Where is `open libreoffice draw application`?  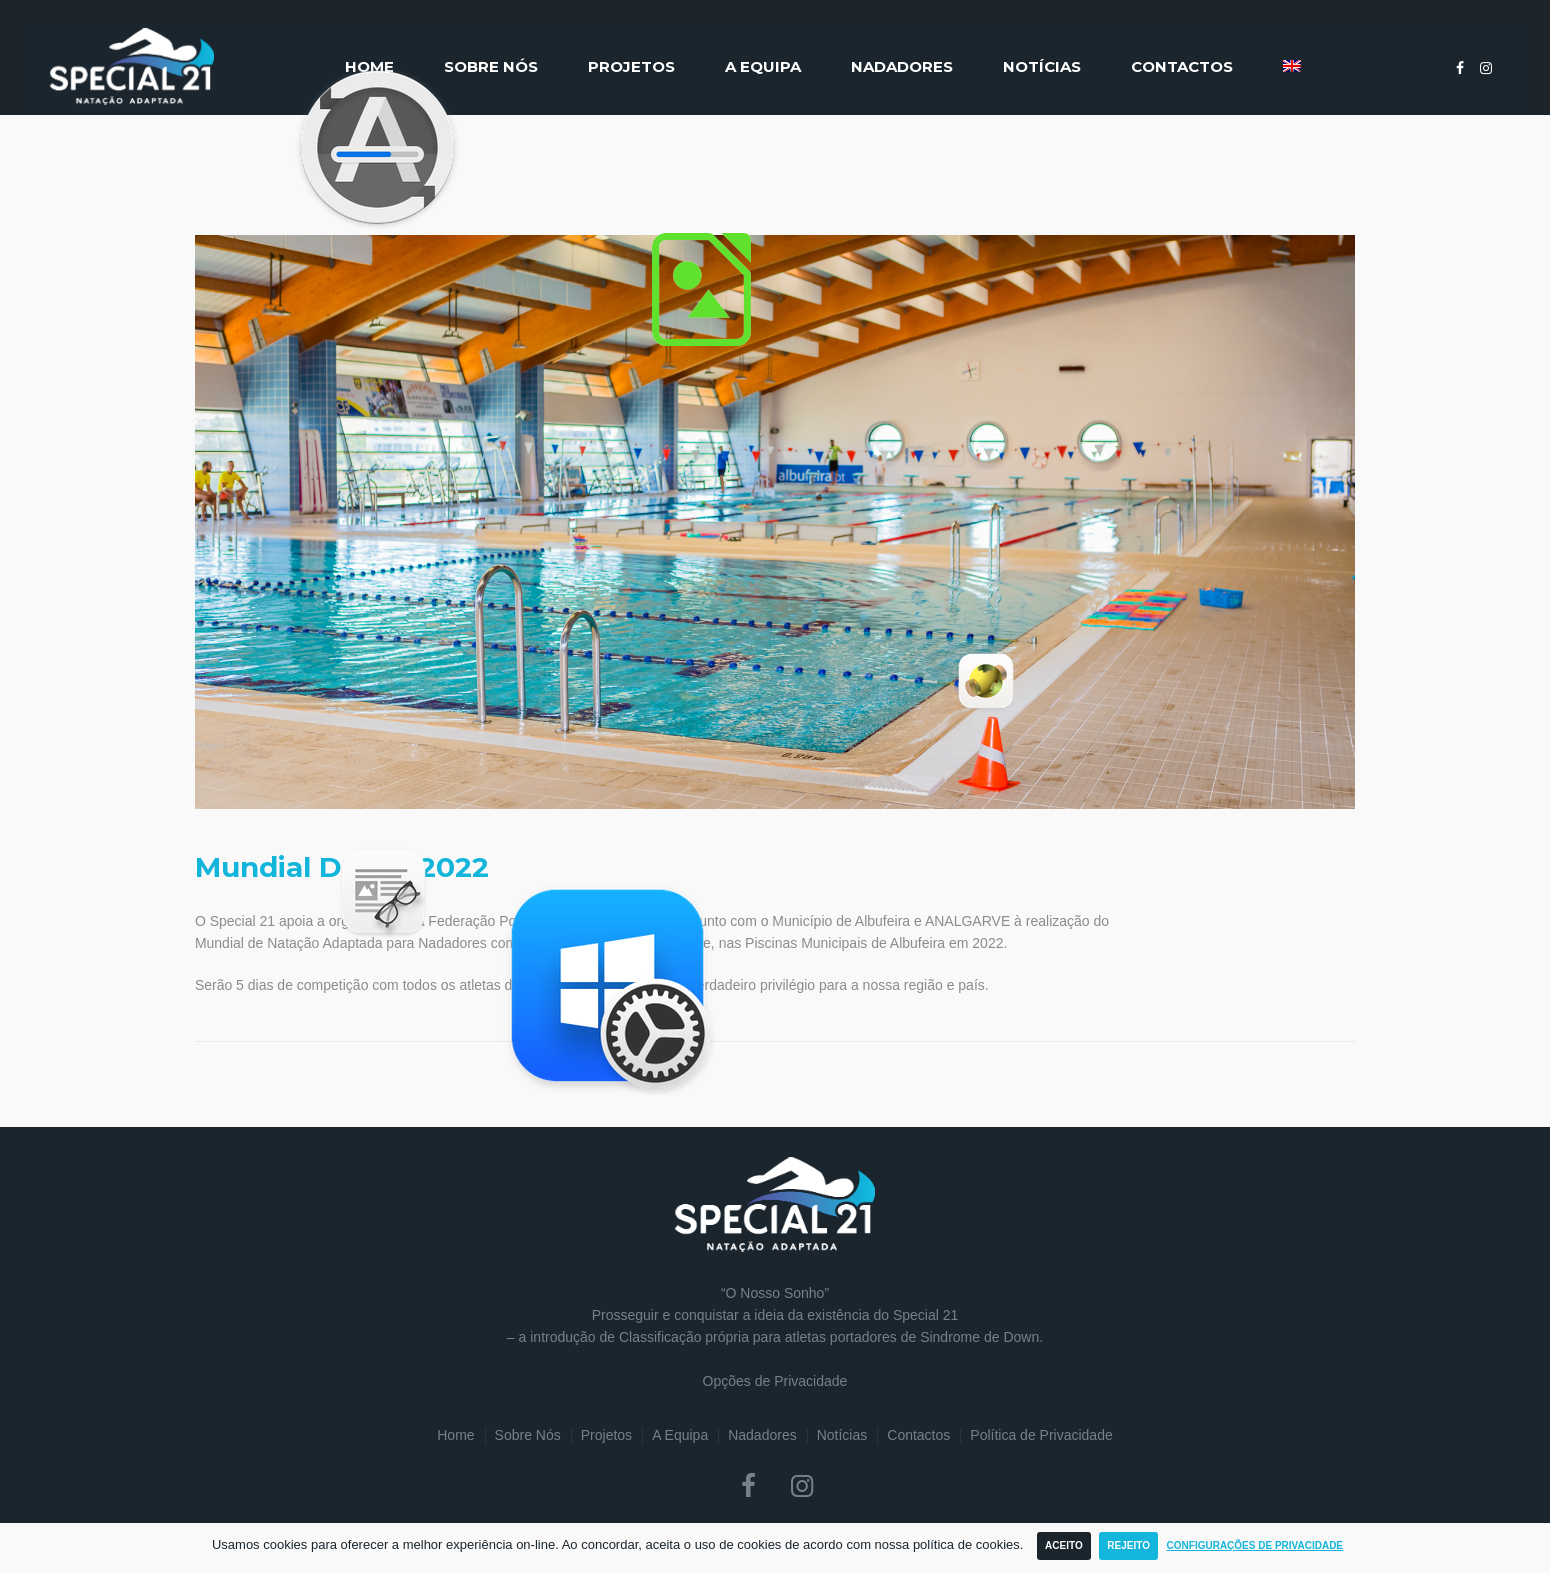
open libreoffice draw application is located at coordinates (701, 289).